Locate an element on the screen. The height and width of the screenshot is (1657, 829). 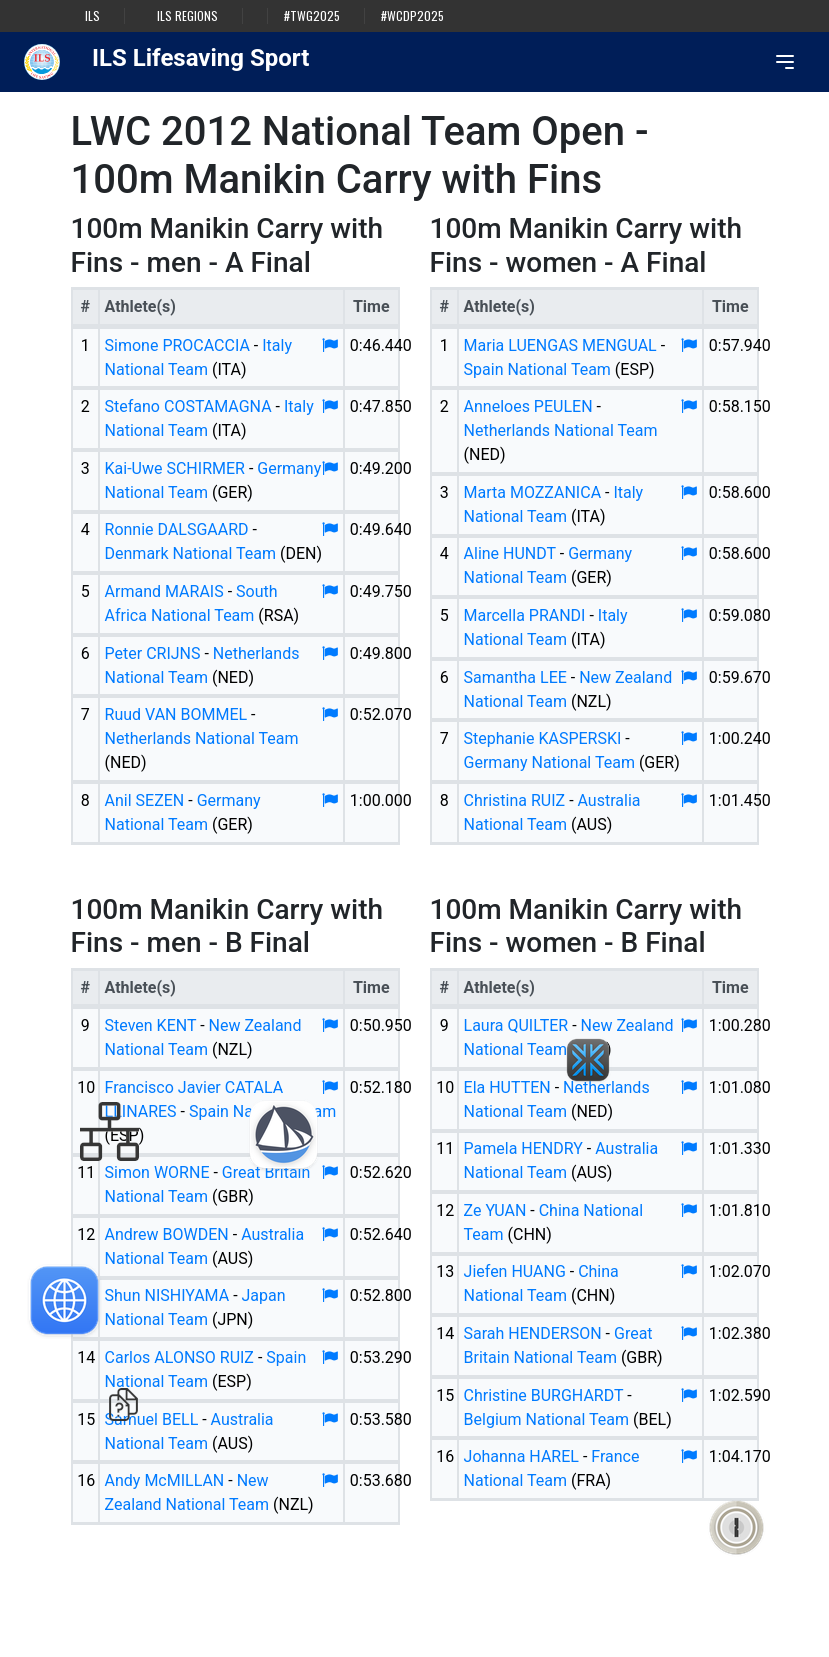
open passwords and keys manager is located at coordinates (736, 1527).